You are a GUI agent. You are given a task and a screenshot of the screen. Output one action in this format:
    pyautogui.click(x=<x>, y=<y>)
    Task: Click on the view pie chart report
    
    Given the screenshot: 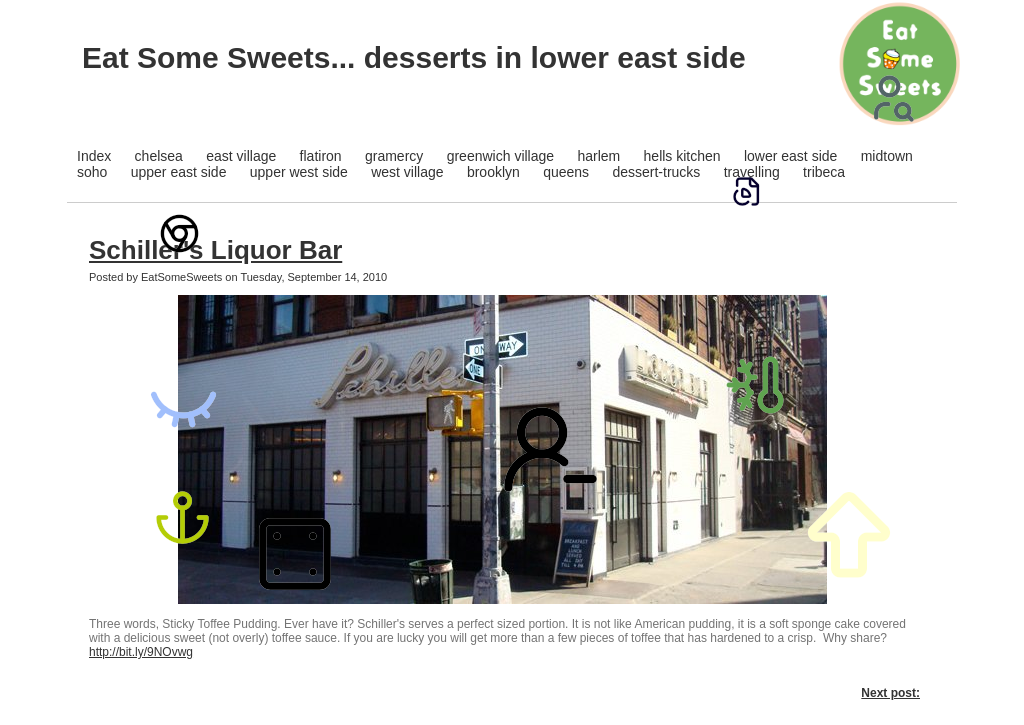 What is the action you would take?
    pyautogui.click(x=747, y=191)
    